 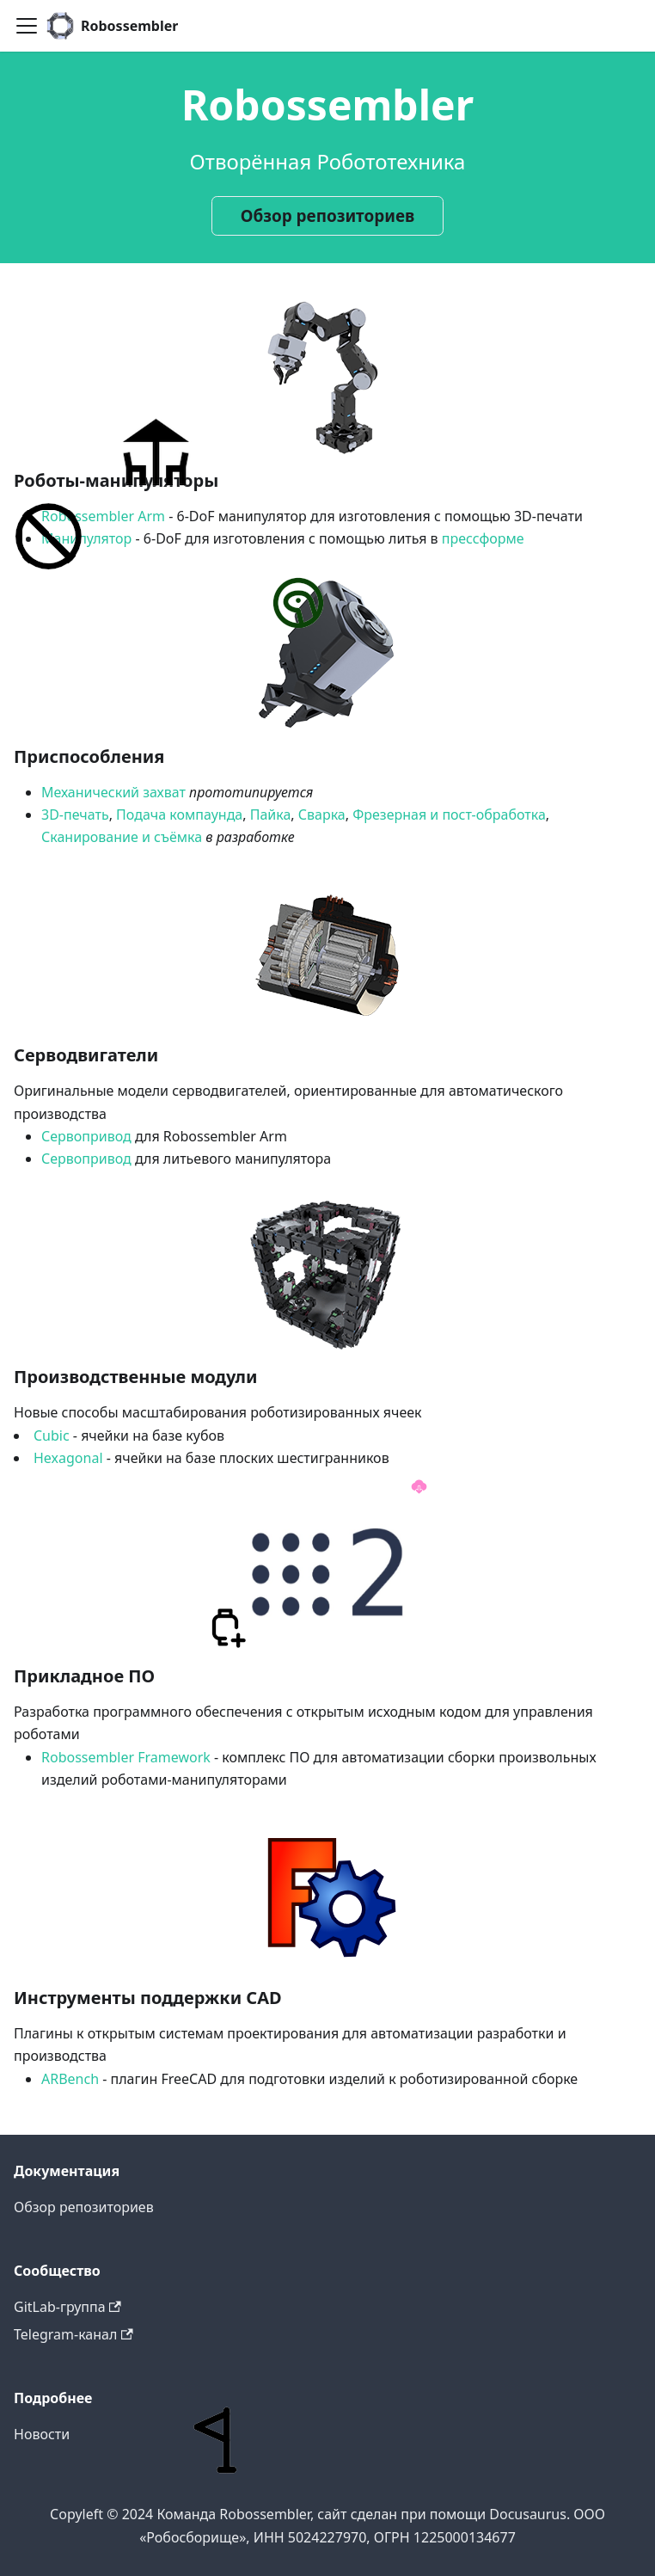 I want to click on link to Deno runtime or project, so click(x=298, y=603).